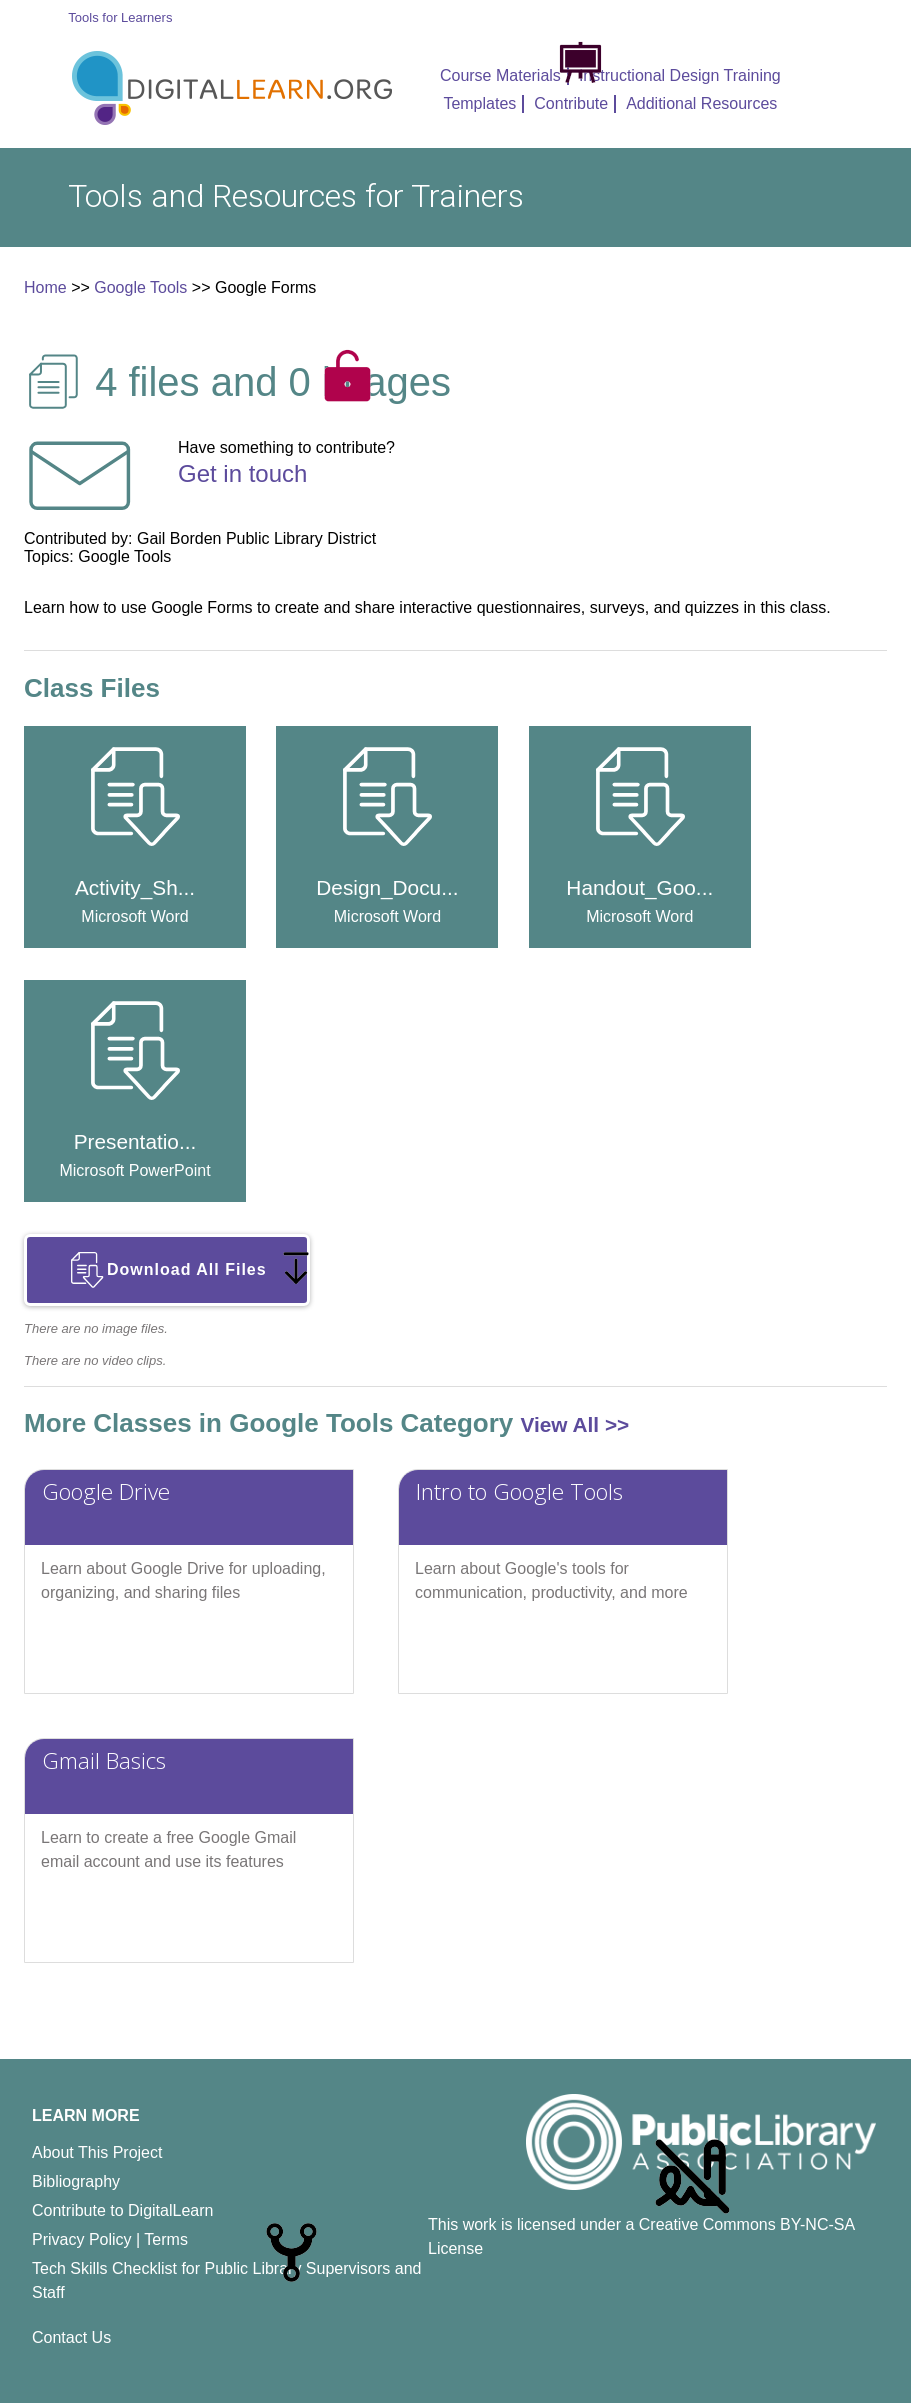 The height and width of the screenshot is (2403, 911). Describe the element at coordinates (291, 2252) in the screenshot. I see `view git branch network or commit history` at that location.